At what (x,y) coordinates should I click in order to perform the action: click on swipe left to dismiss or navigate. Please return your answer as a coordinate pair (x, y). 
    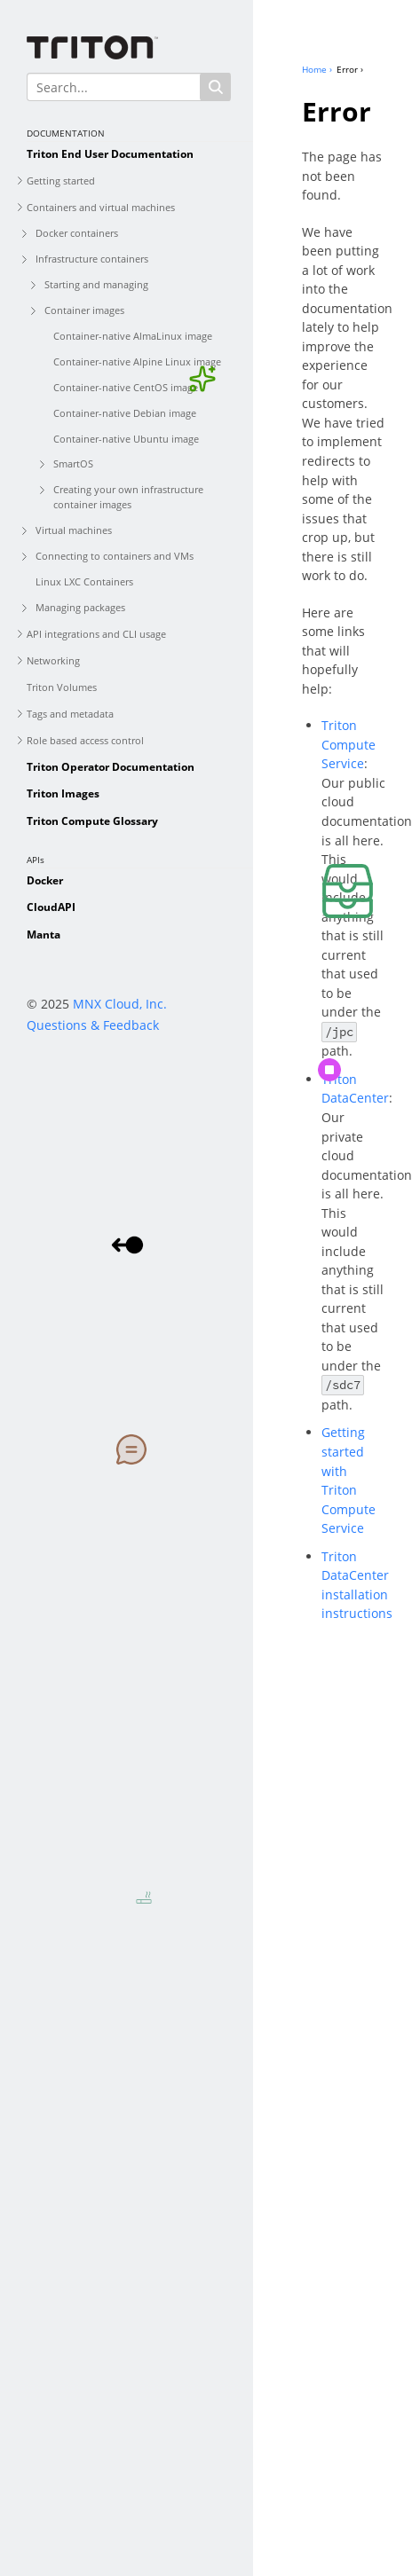
    Looking at the image, I should click on (127, 1245).